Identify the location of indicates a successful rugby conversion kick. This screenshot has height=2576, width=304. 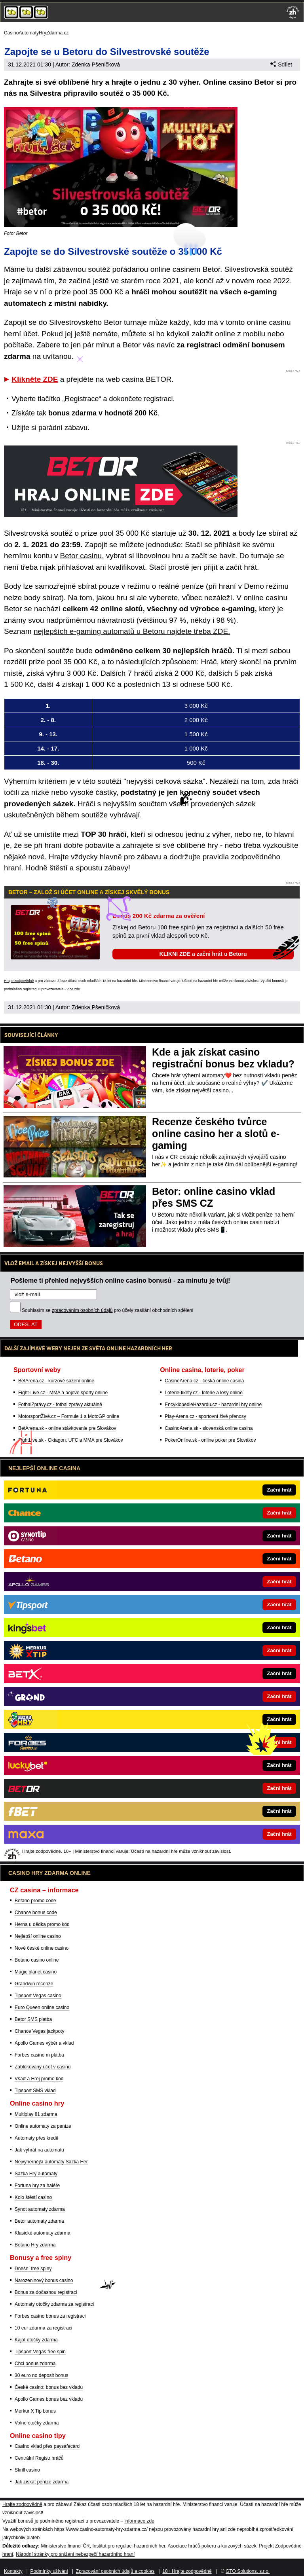
(21, 1442).